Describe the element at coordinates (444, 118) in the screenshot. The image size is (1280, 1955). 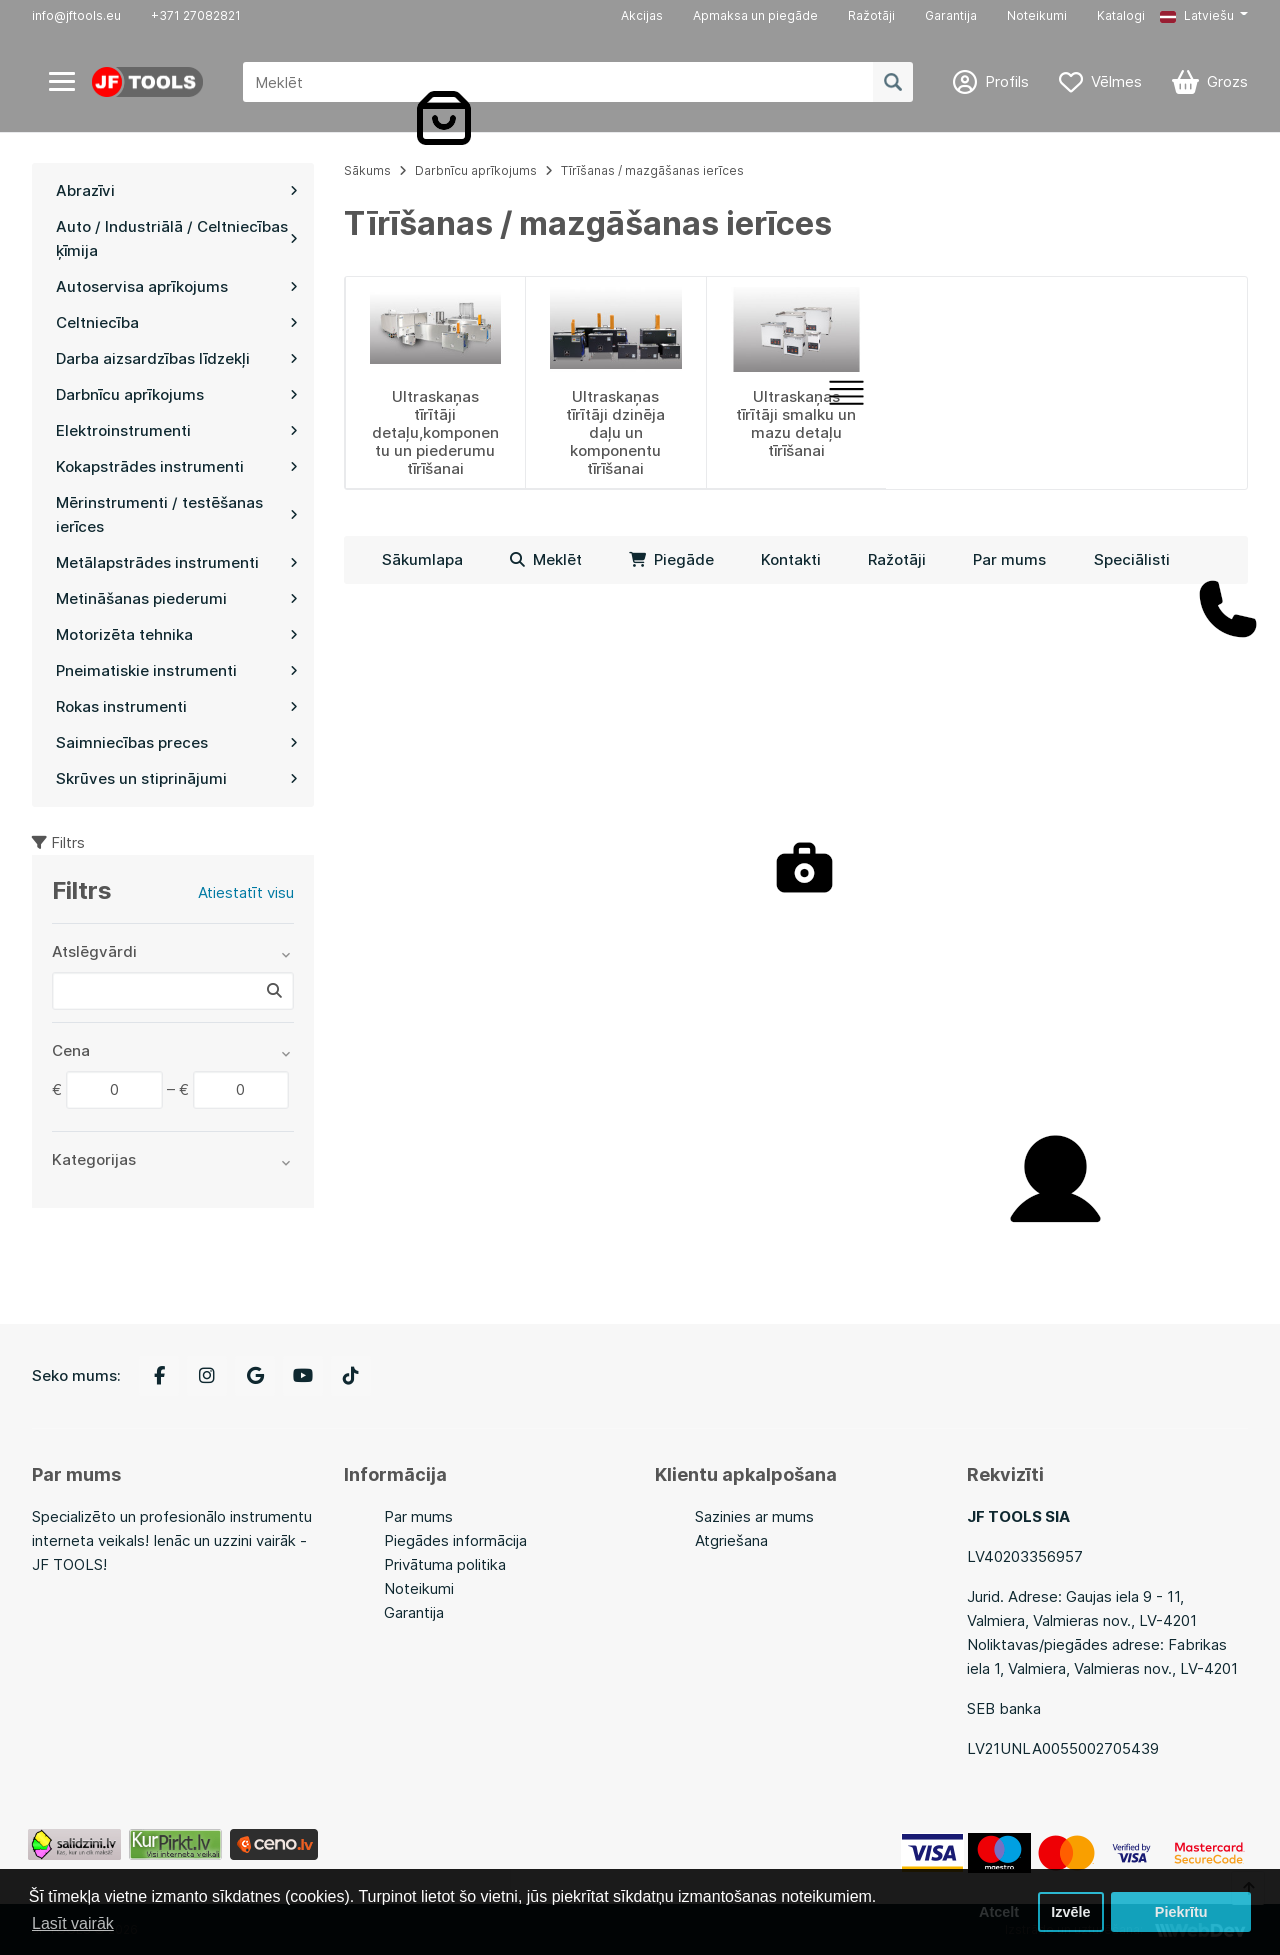
I see `view your shopping bag` at that location.